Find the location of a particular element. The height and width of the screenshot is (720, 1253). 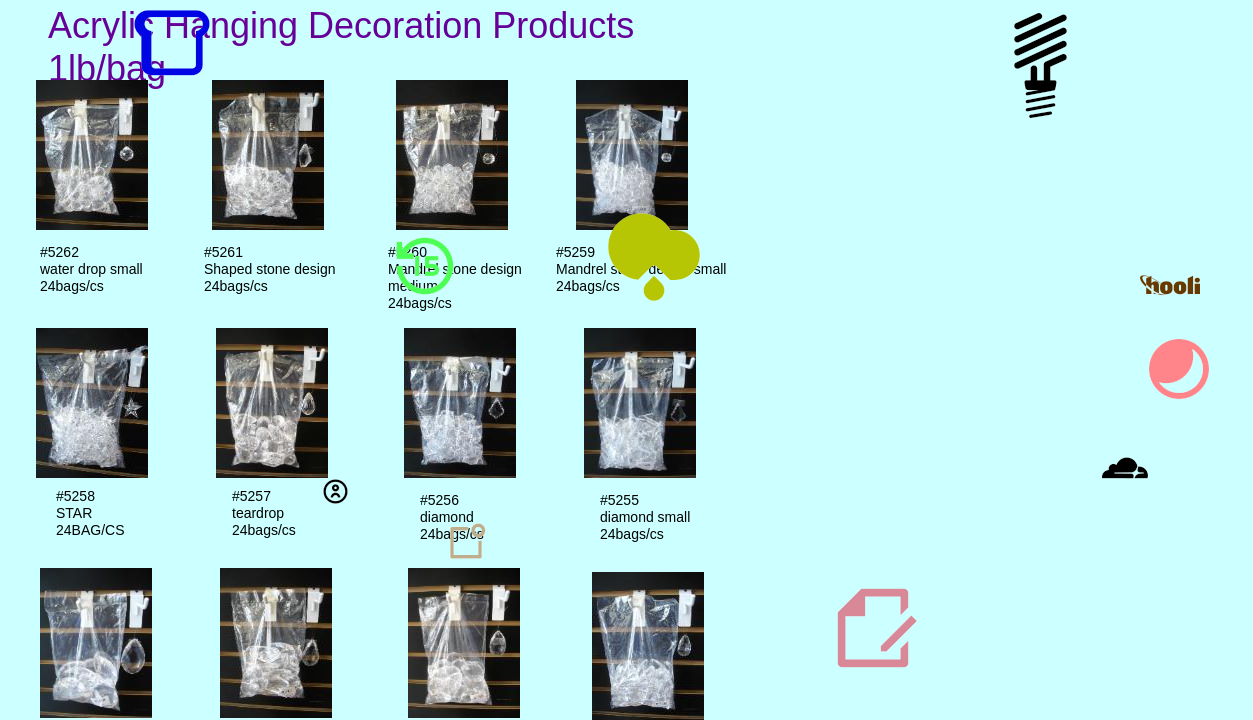

rewind 15 seconds is located at coordinates (425, 266).